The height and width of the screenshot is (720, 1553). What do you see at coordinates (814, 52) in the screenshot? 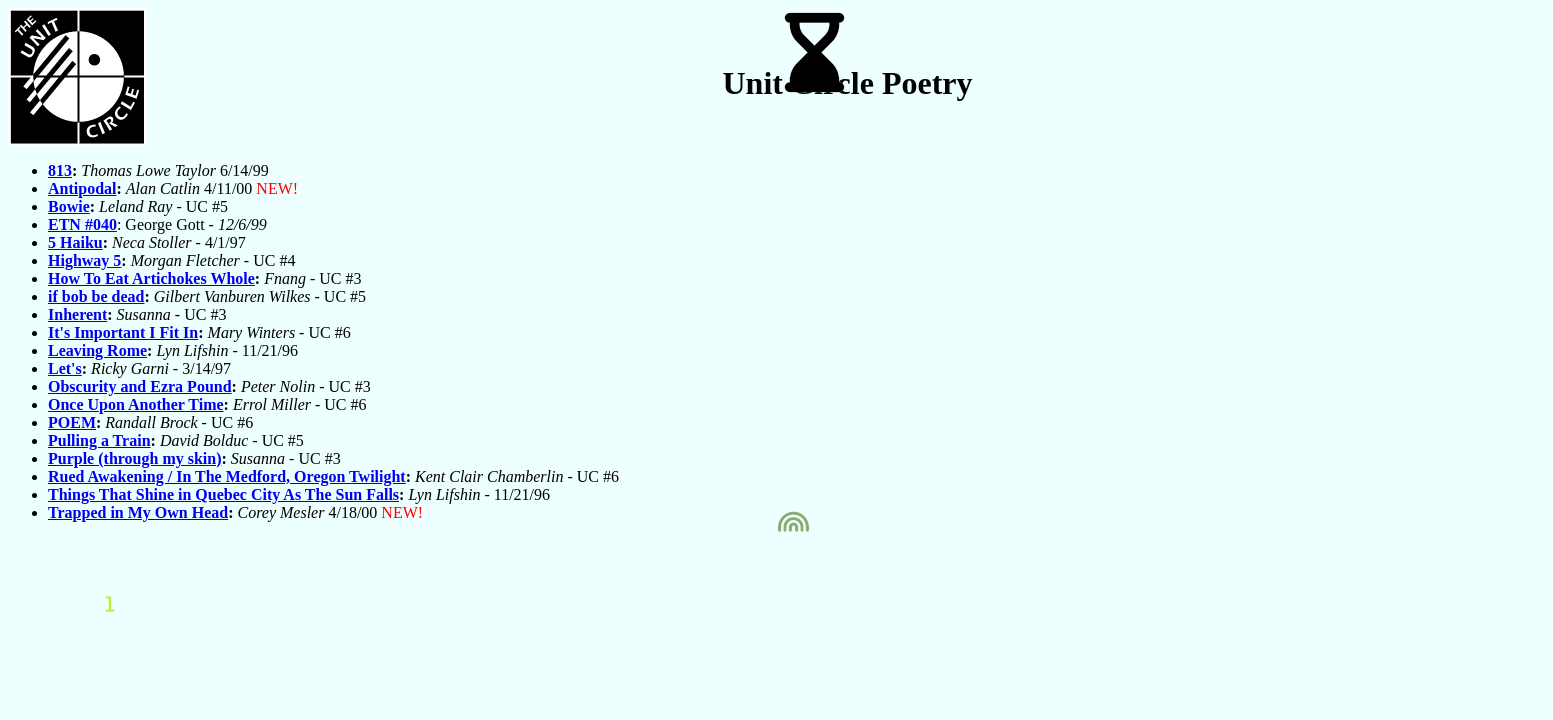
I see `indicates time has expired or countdown complete` at bounding box center [814, 52].